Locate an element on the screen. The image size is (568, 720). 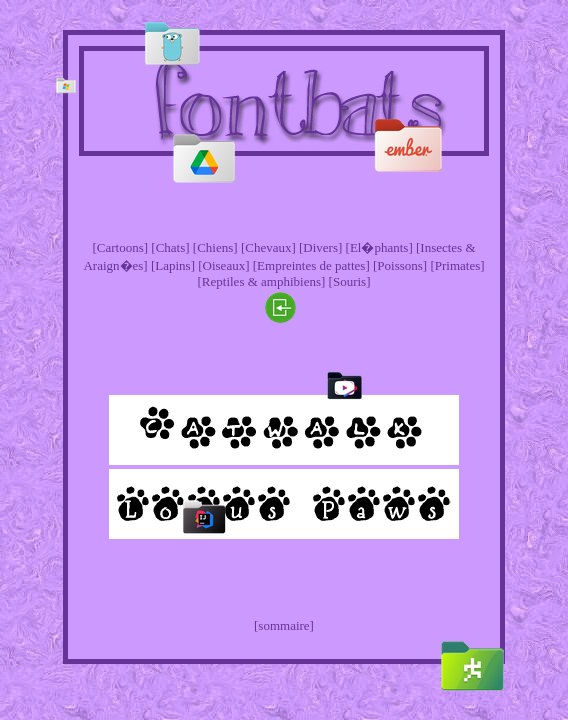
open windows 7 system files folder is located at coordinates (66, 86).